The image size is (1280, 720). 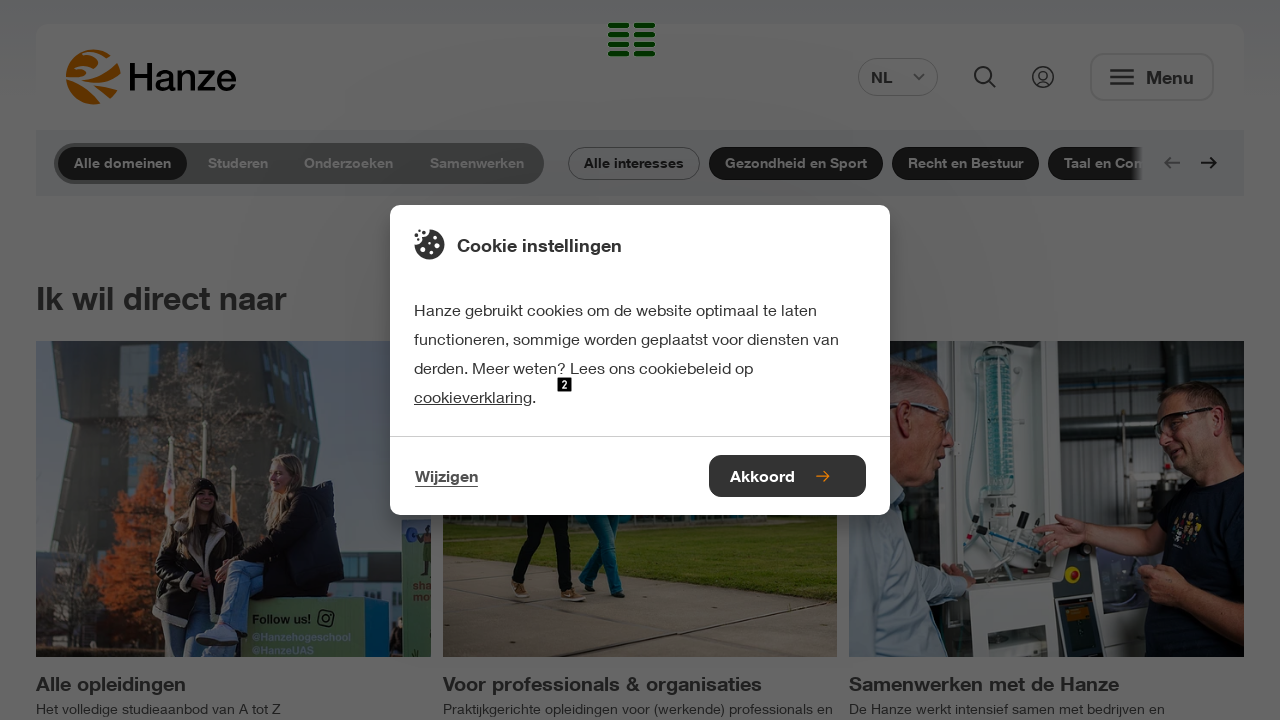 What do you see at coordinates (631, 40) in the screenshot?
I see `switch to multi-column text layout` at bounding box center [631, 40].